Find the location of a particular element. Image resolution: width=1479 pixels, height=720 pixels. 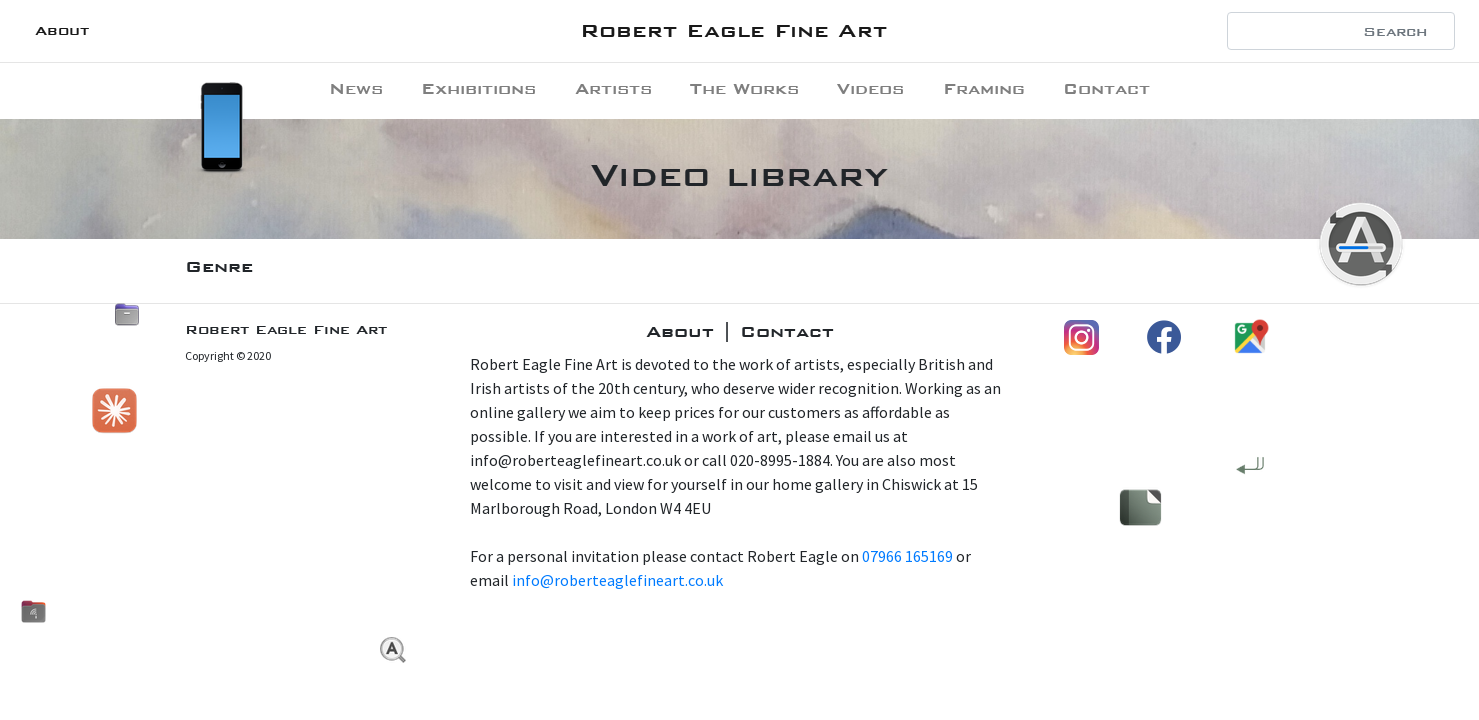

open the files application is located at coordinates (127, 314).